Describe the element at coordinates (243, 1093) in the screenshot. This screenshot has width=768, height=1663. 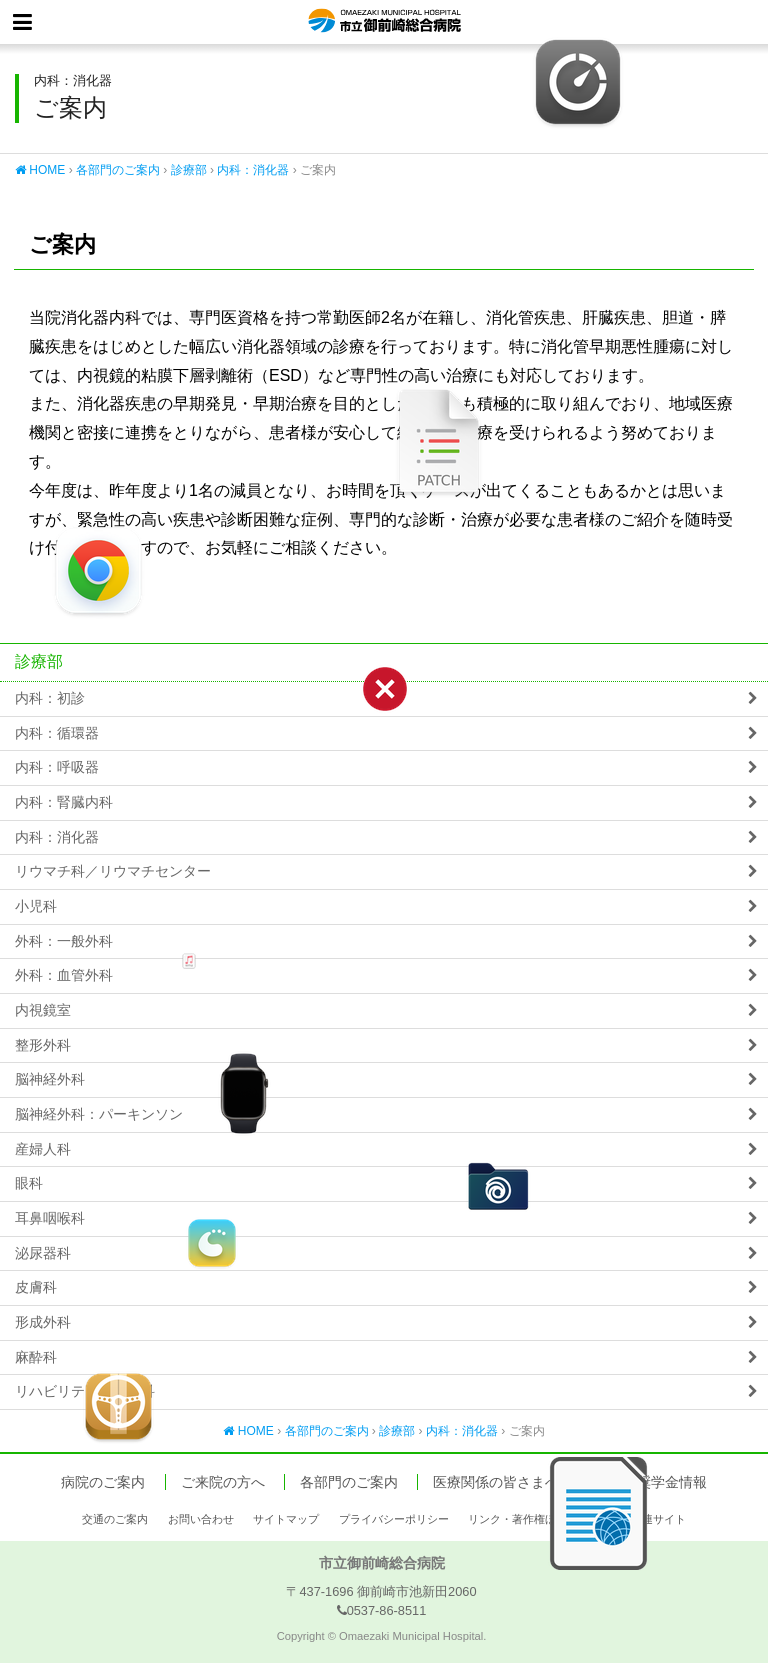
I see `apple watch series 7 device icon` at that location.